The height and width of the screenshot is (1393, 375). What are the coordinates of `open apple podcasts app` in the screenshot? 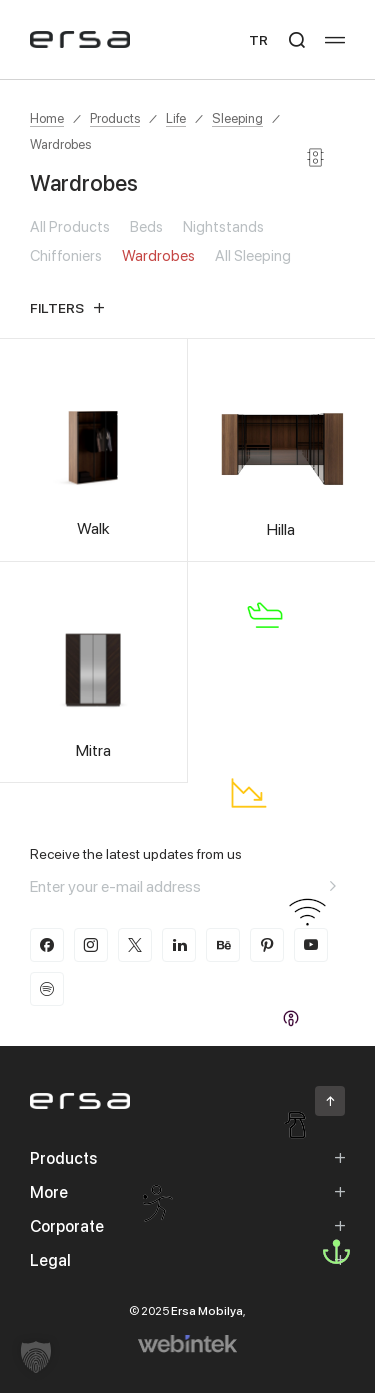 It's located at (291, 1018).